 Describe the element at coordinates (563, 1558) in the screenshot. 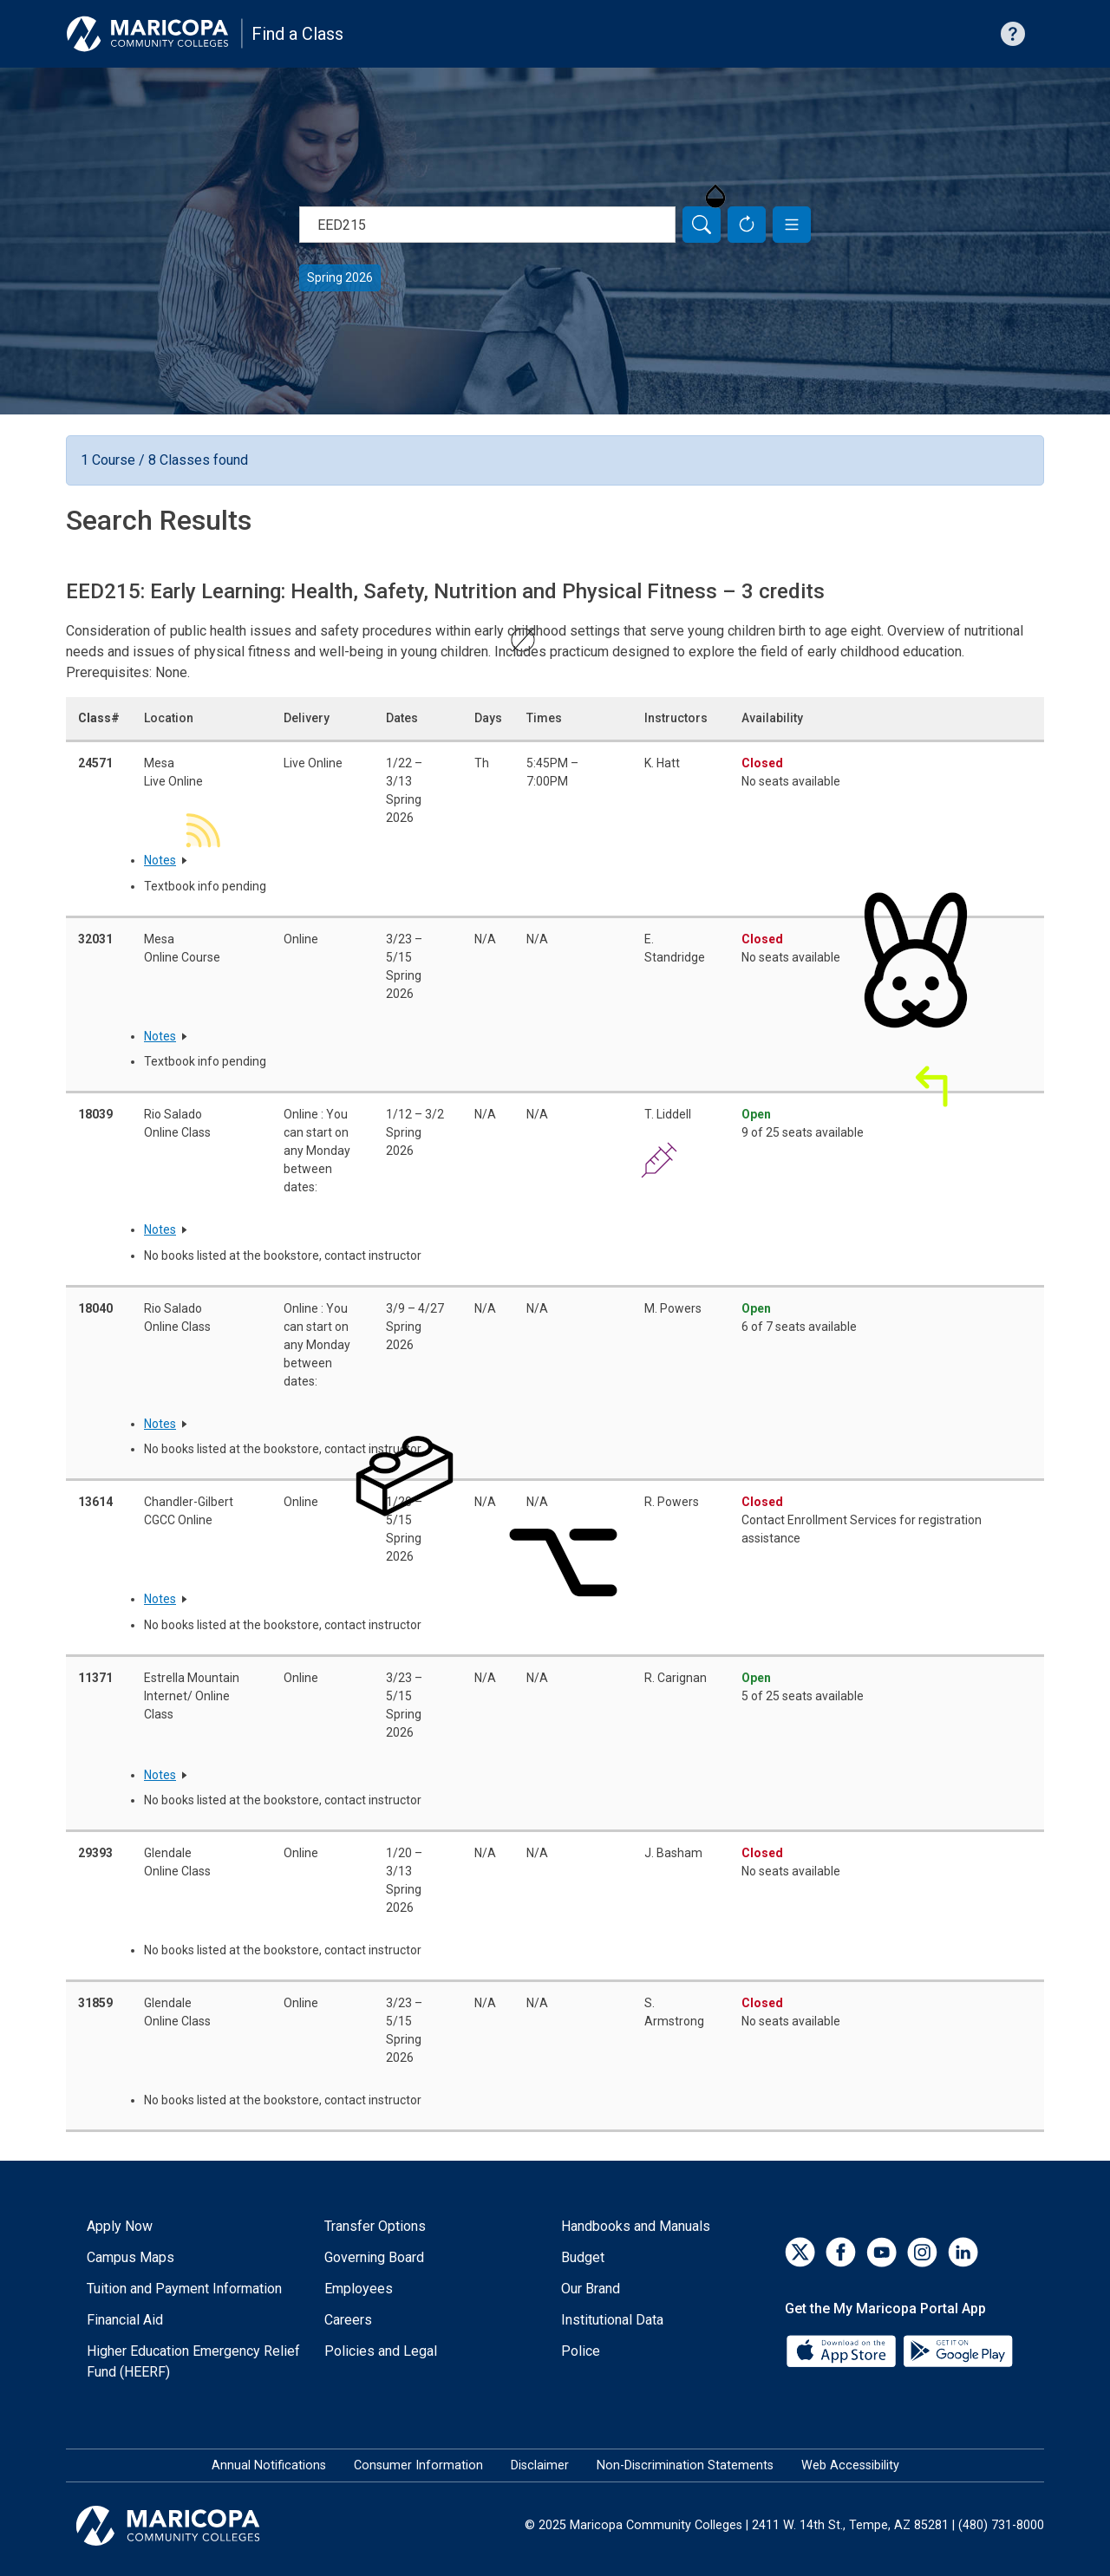

I see `keyboard option or alt key symbol` at that location.